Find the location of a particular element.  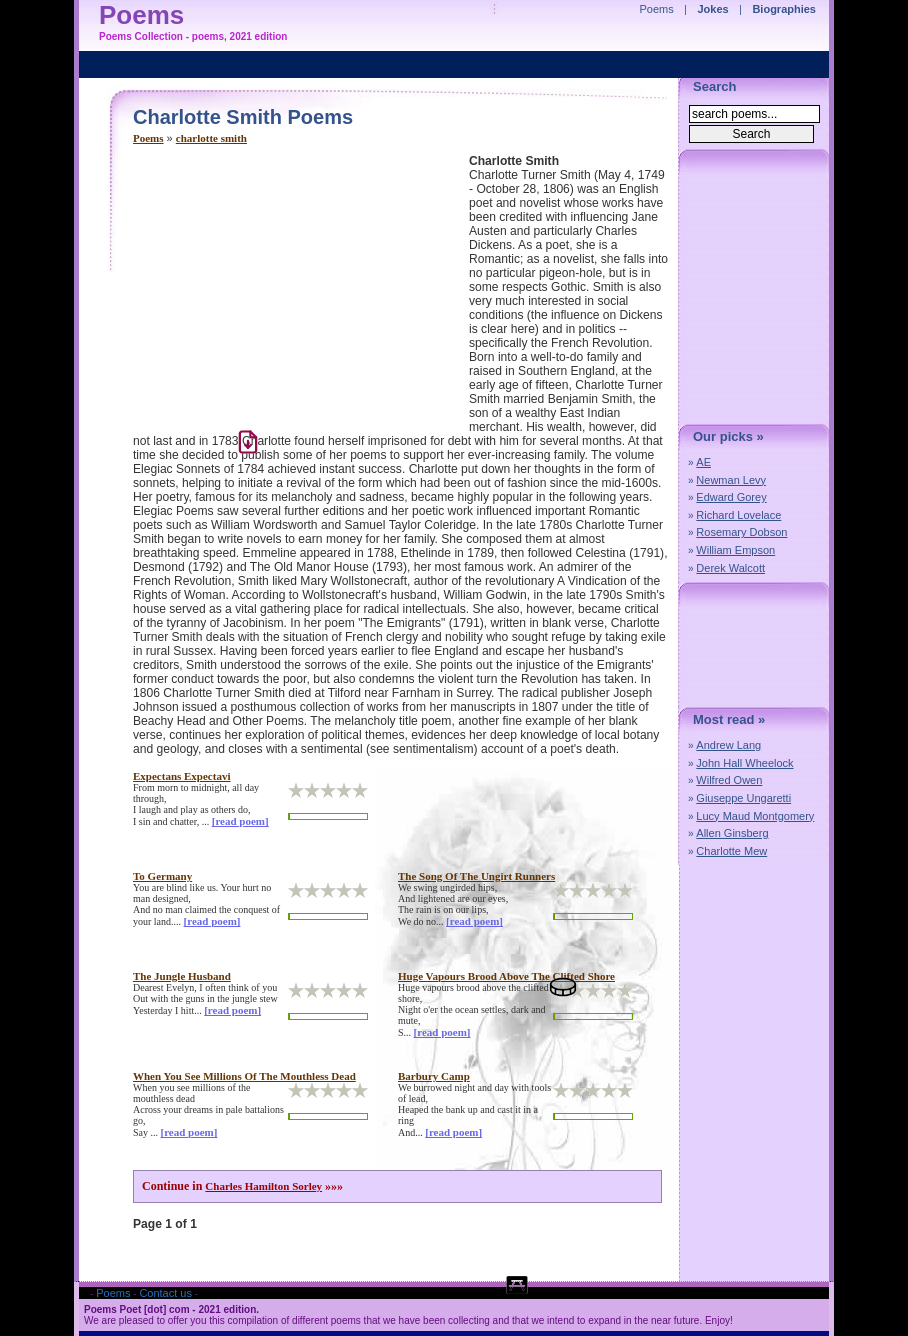

download a file to your device is located at coordinates (248, 442).